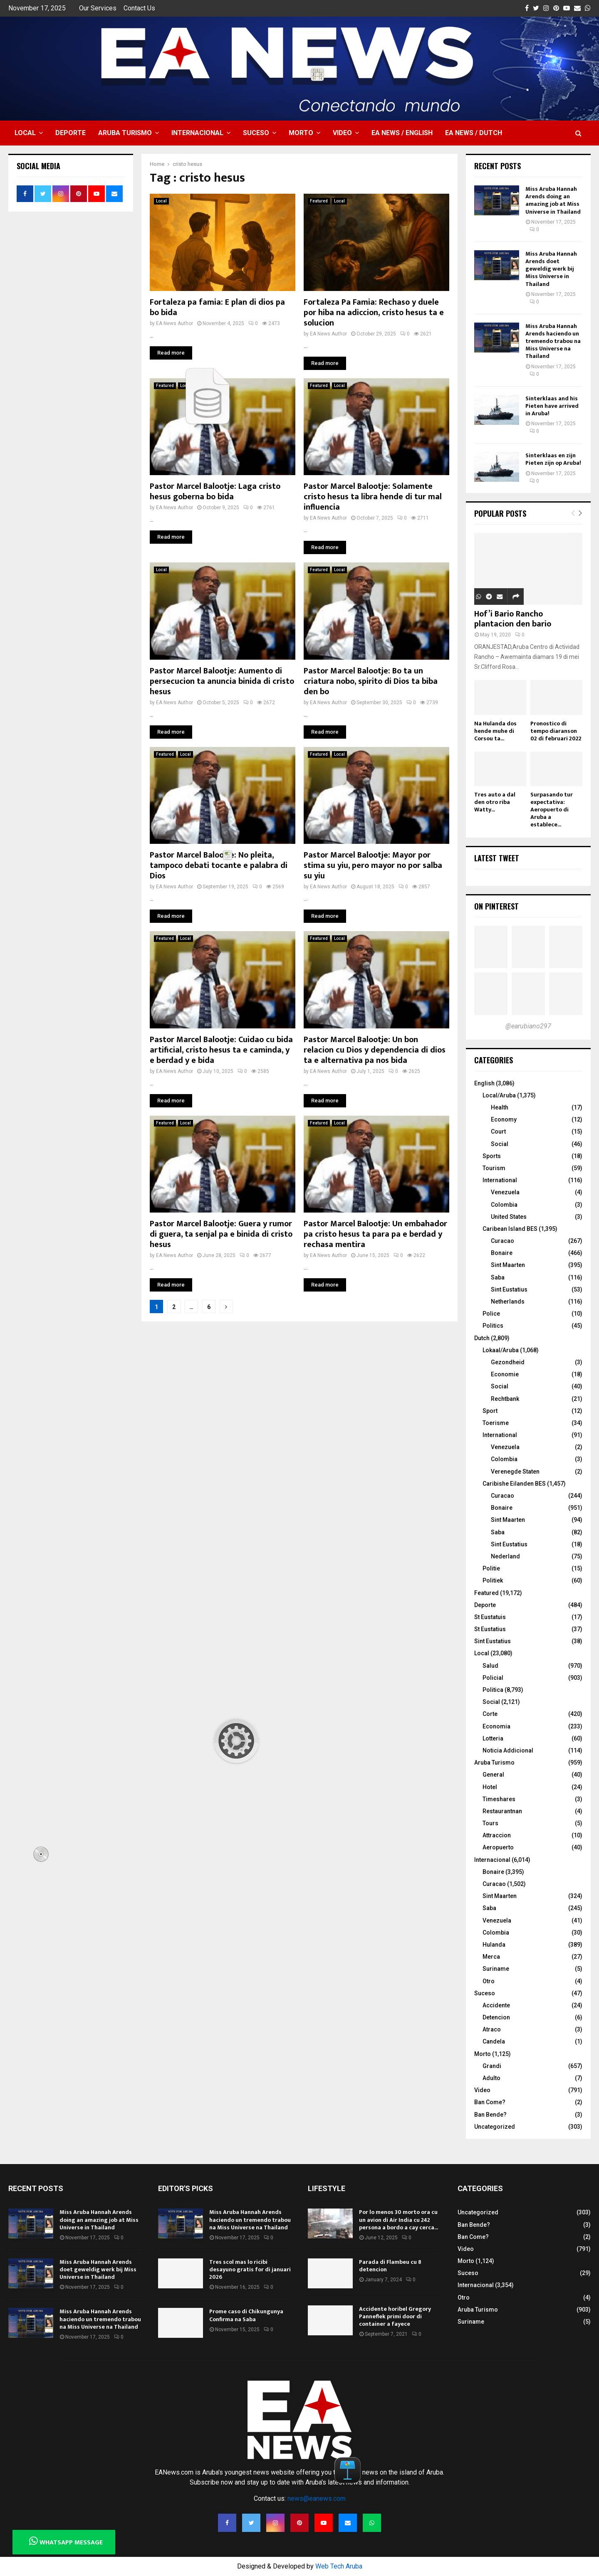 This screenshot has height=2576, width=599. Describe the element at coordinates (228, 855) in the screenshot. I see `open system settings or preferences` at that location.